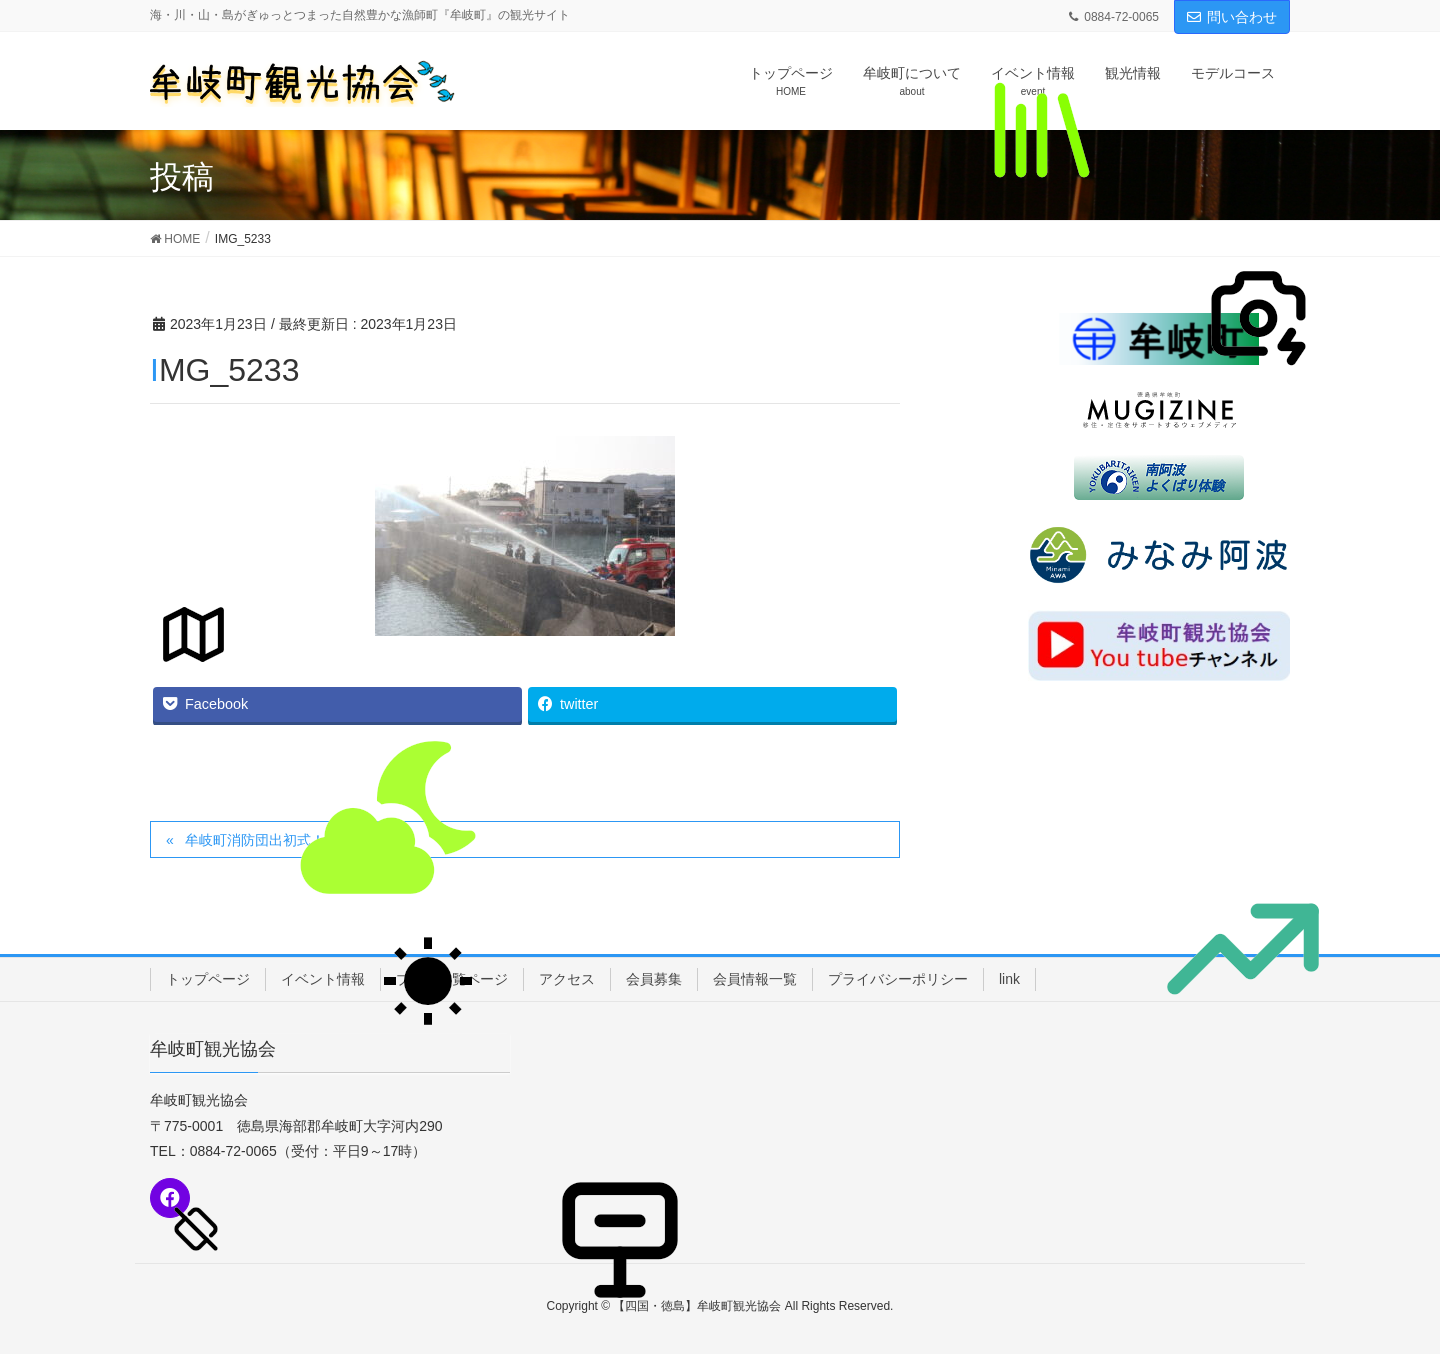 The width and height of the screenshot is (1440, 1354). Describe the element at coordinates (428, 983) in the screenshot. I see `toggle light mode or bright display` at that location.